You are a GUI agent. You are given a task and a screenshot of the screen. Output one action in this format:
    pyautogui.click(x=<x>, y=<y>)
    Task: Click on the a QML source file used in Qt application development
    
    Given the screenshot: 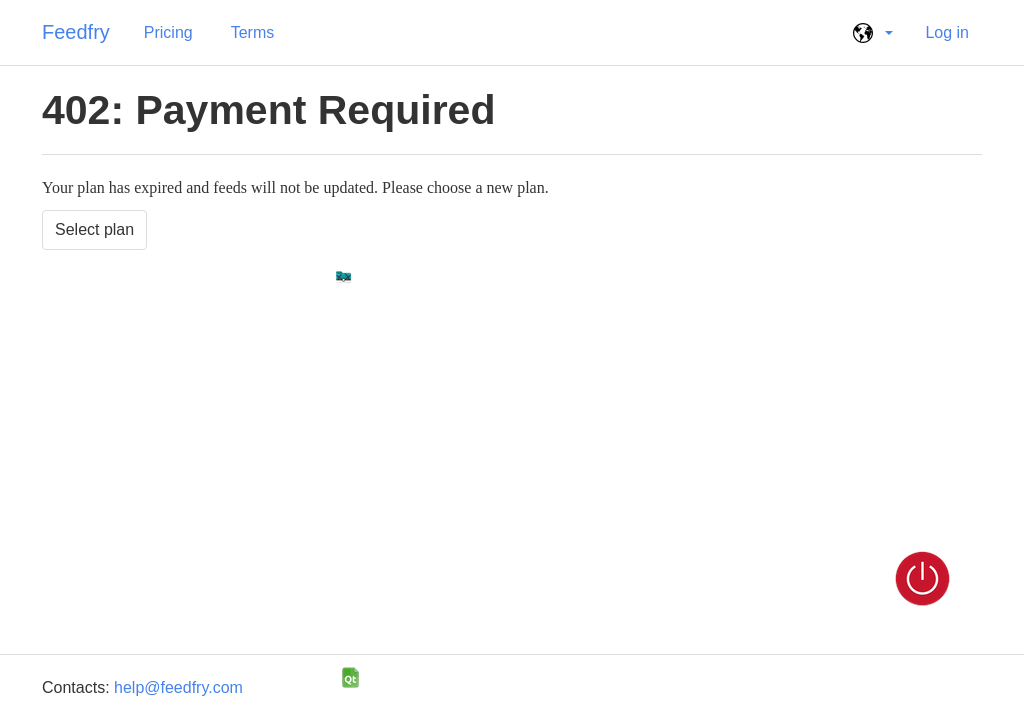 What is the action you would take?
    pyautogui.click(x=350, y=677)
    